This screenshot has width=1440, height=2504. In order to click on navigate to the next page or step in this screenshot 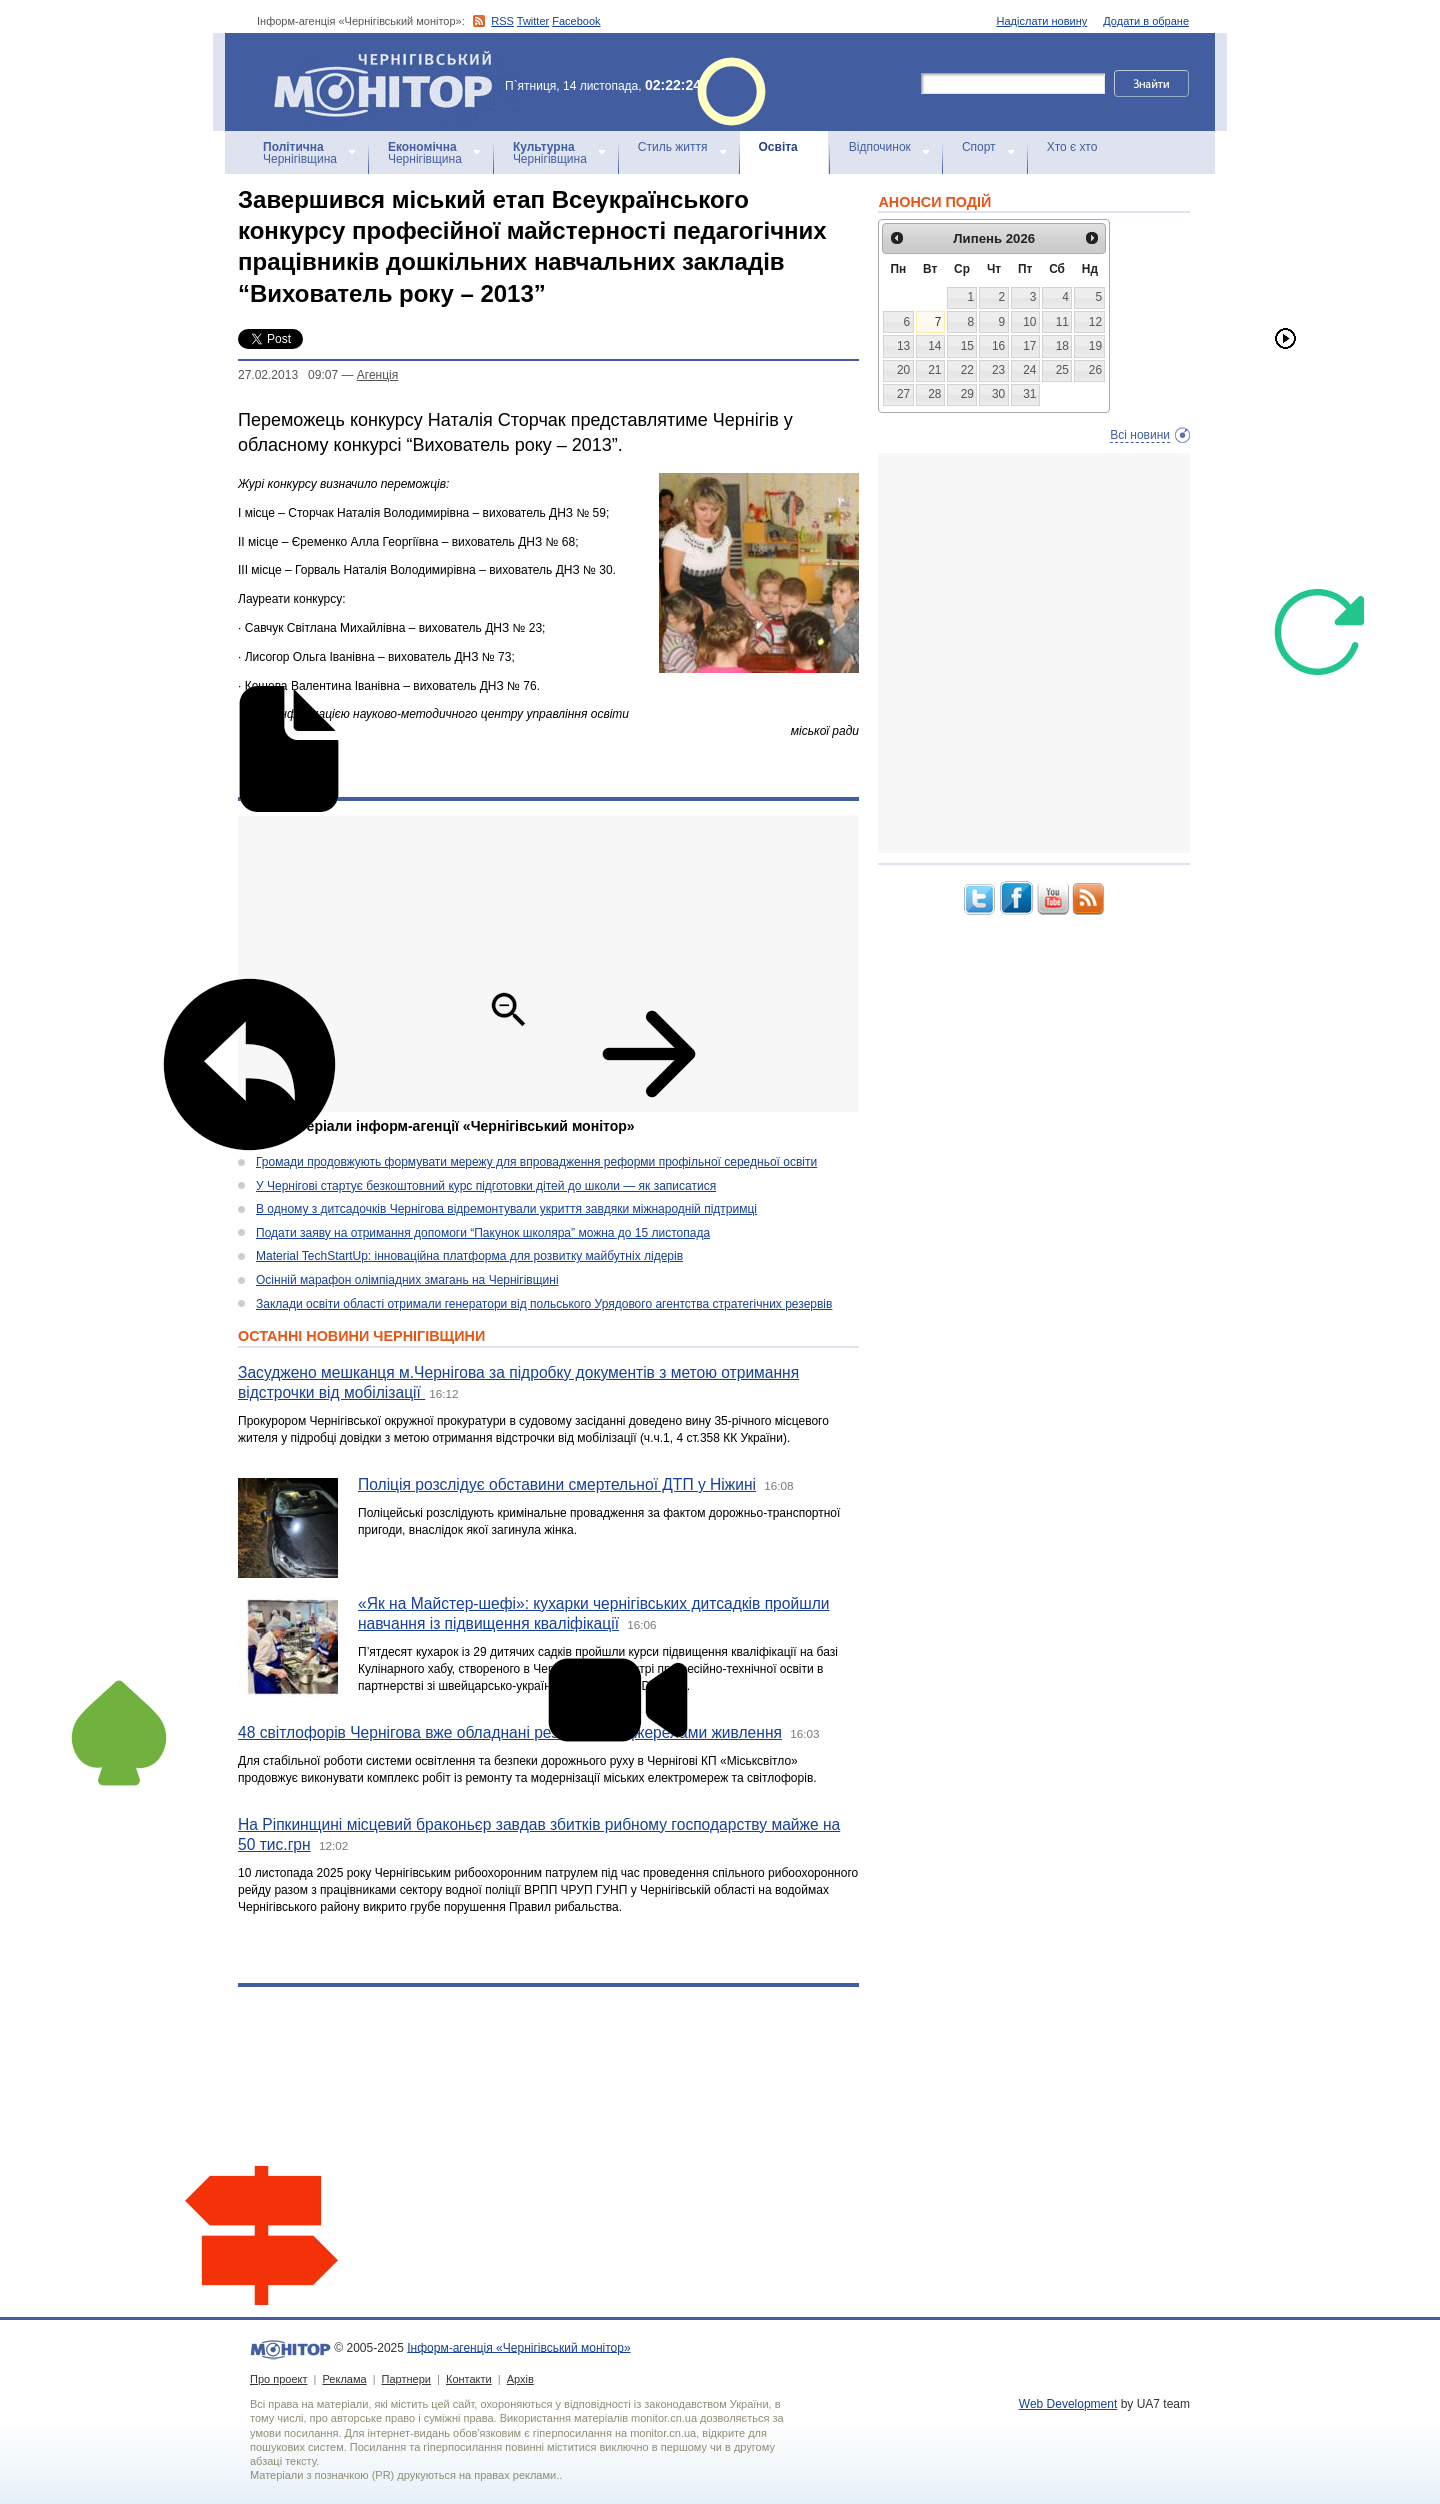, I will do `click(649, 1054)`.